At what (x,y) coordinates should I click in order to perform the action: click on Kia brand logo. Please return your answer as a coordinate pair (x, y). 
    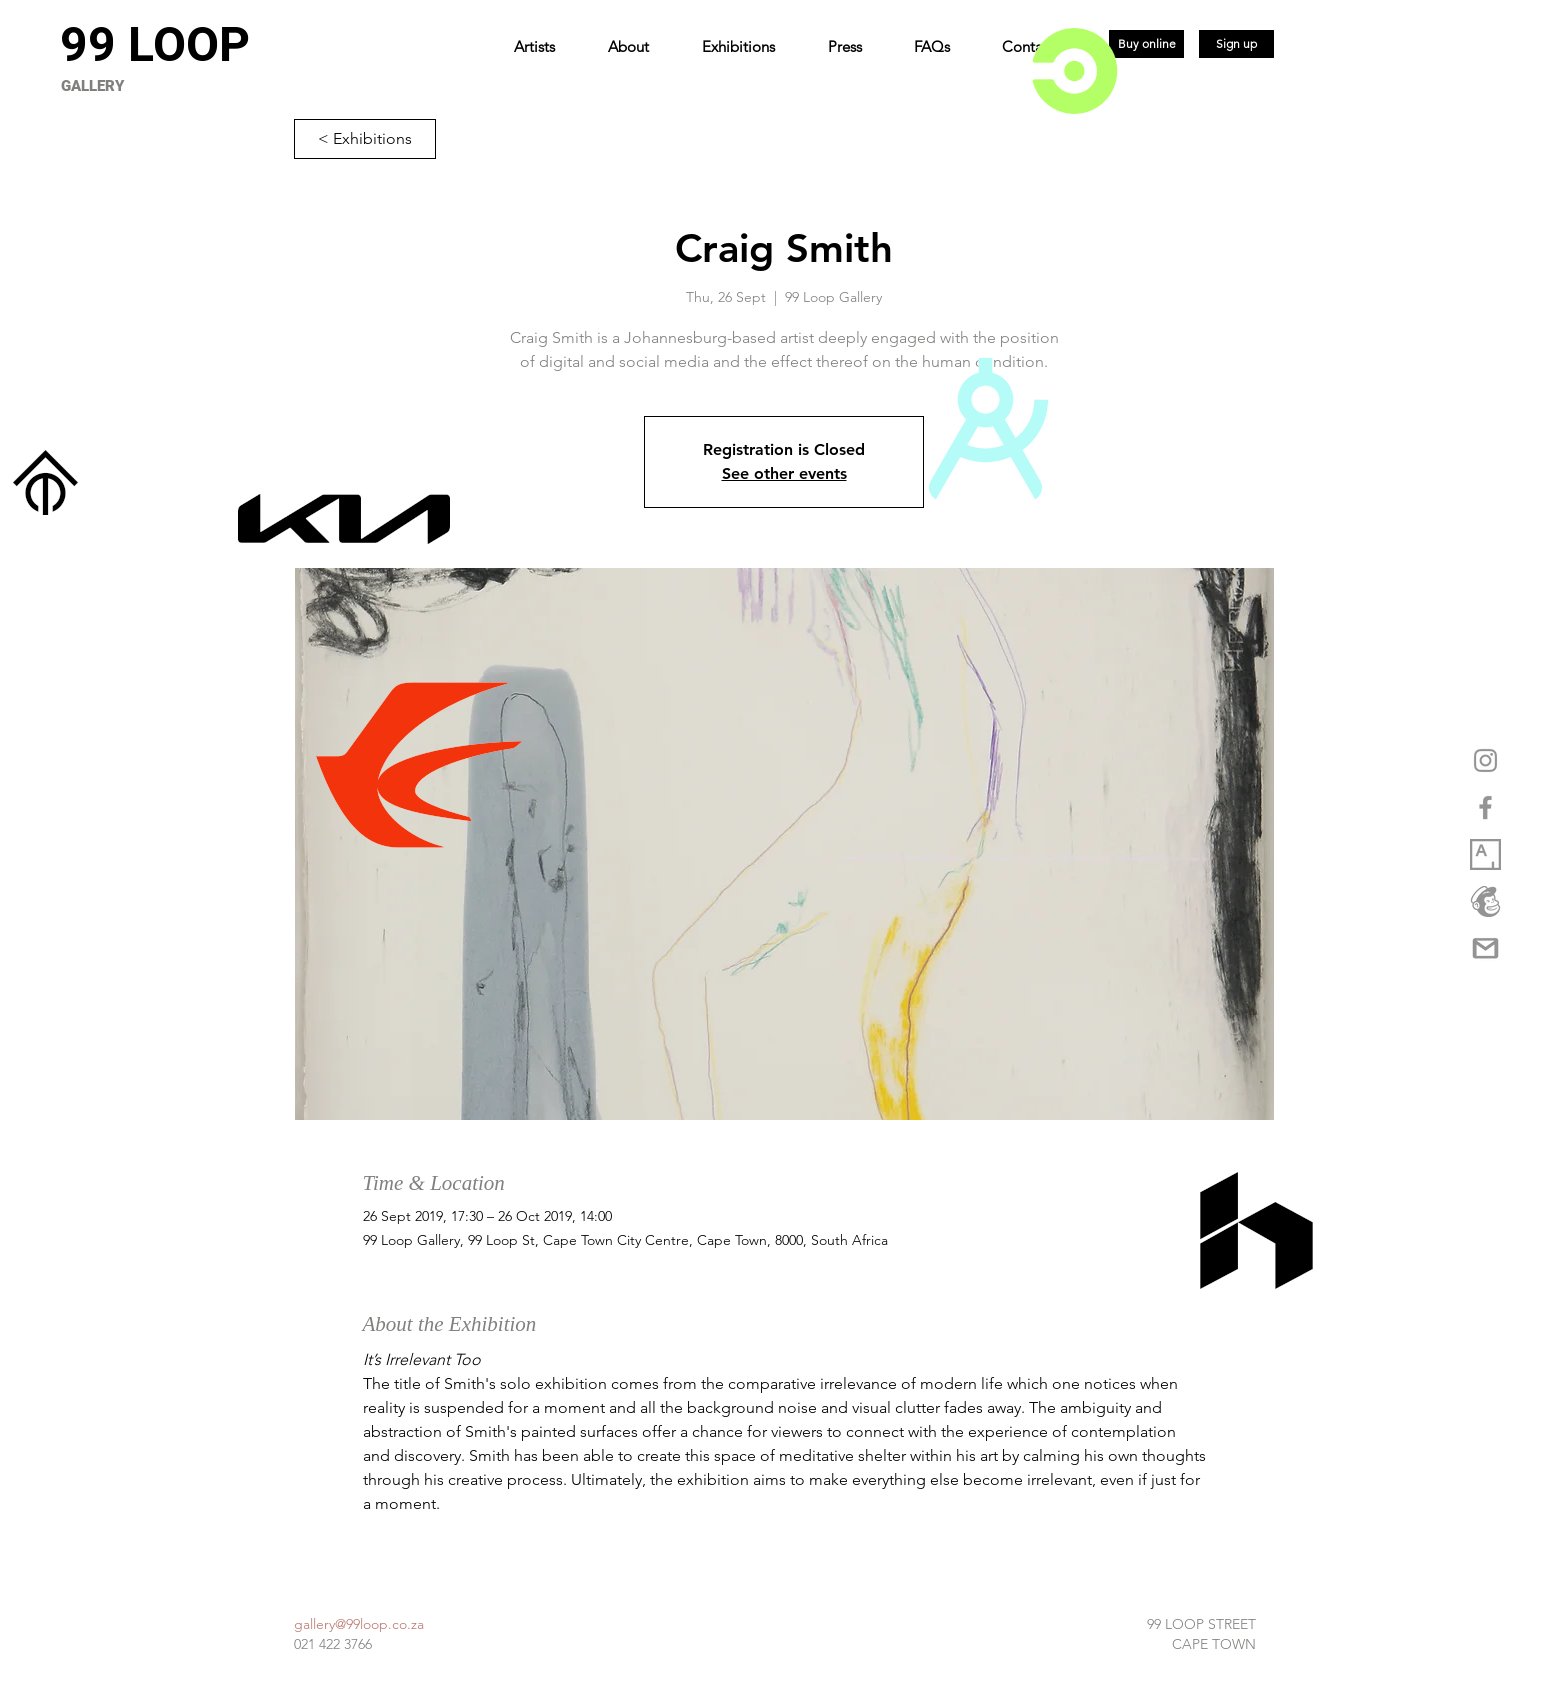
    Looking at the image, I should click on (344, 519).